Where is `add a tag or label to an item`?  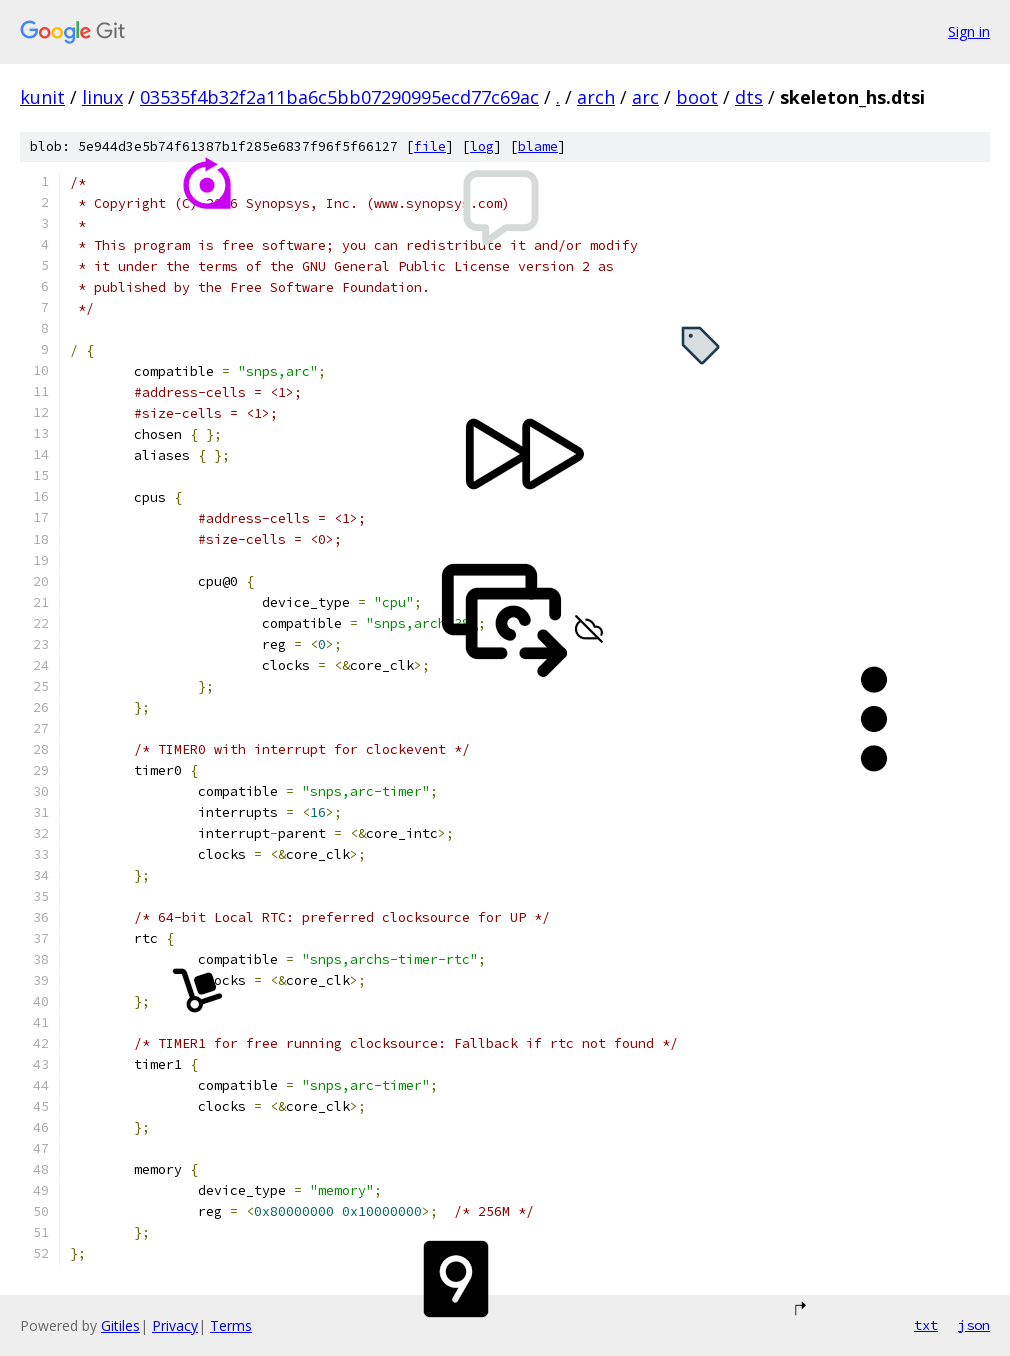 add a tag or label to an item is located at coordinates (698, 343).